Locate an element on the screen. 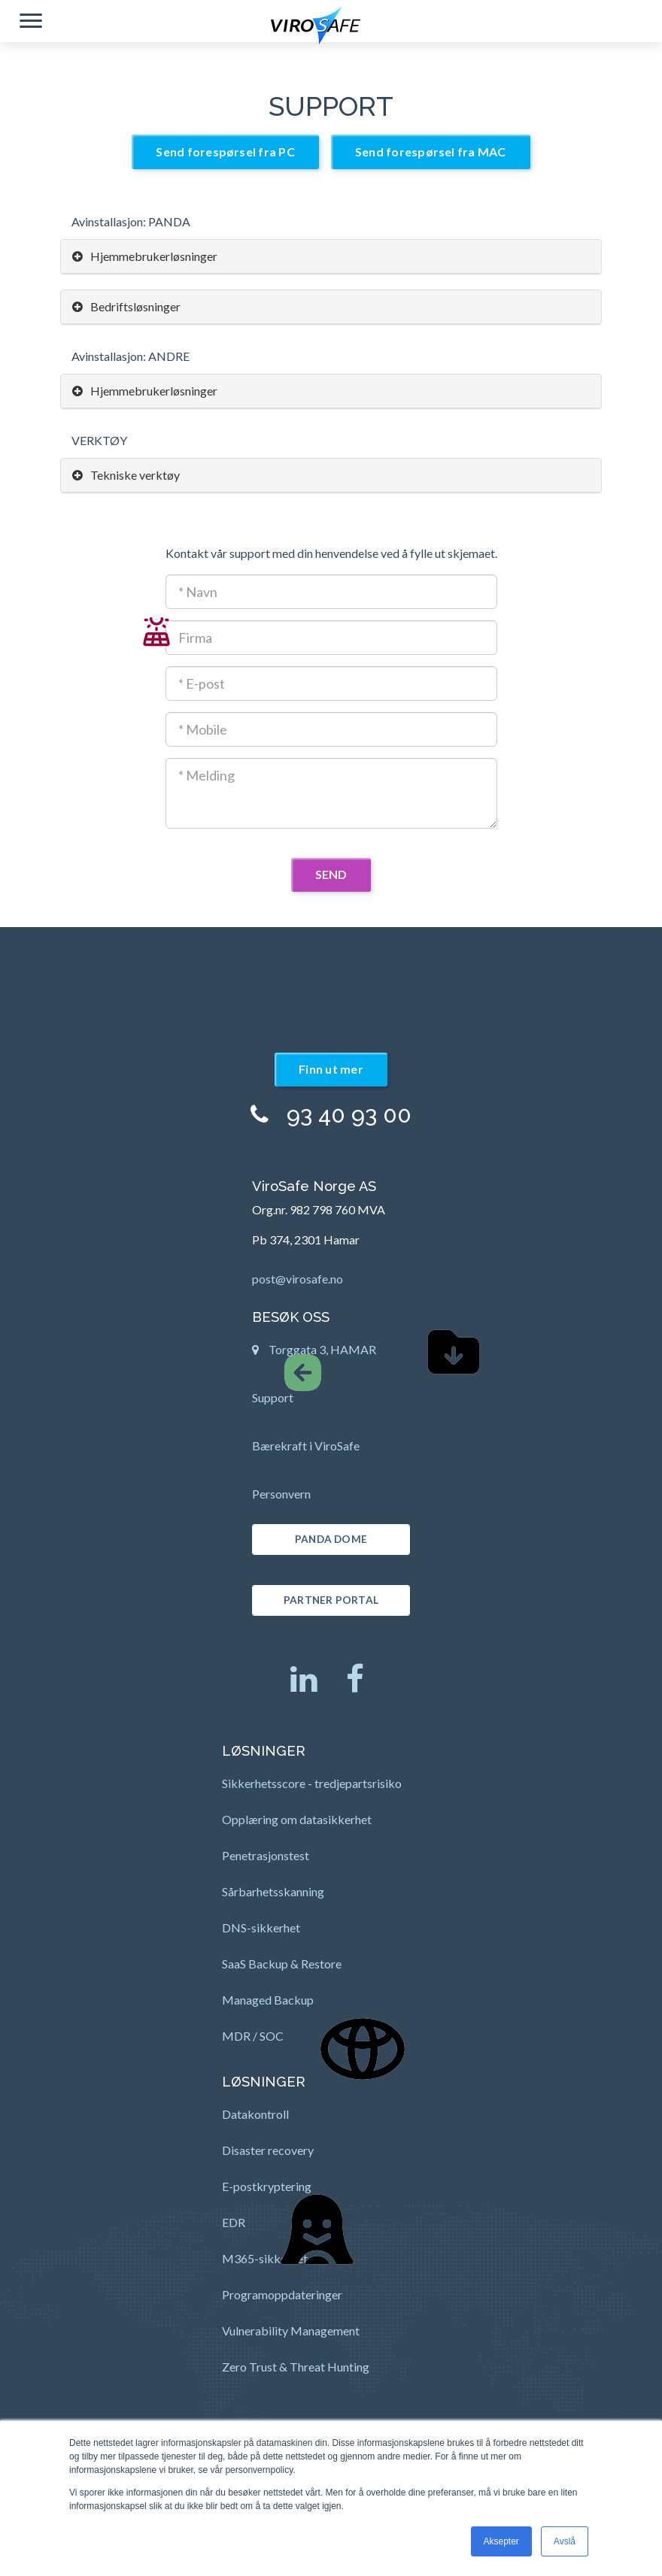  Toyota brand logo is located at coordinates (363, 2049).